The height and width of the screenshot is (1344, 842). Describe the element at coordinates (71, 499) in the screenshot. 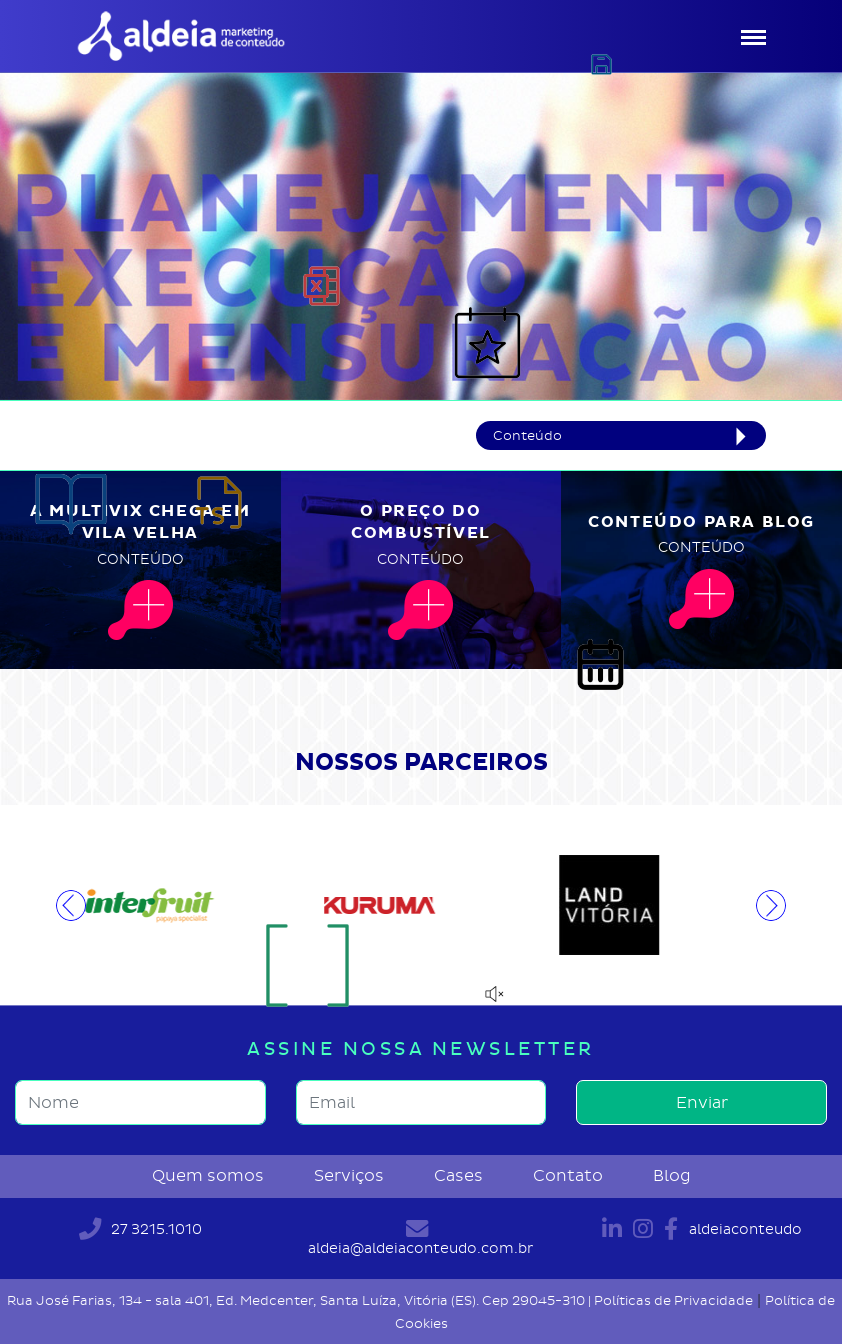

I see `open a book or reading view` at that location.